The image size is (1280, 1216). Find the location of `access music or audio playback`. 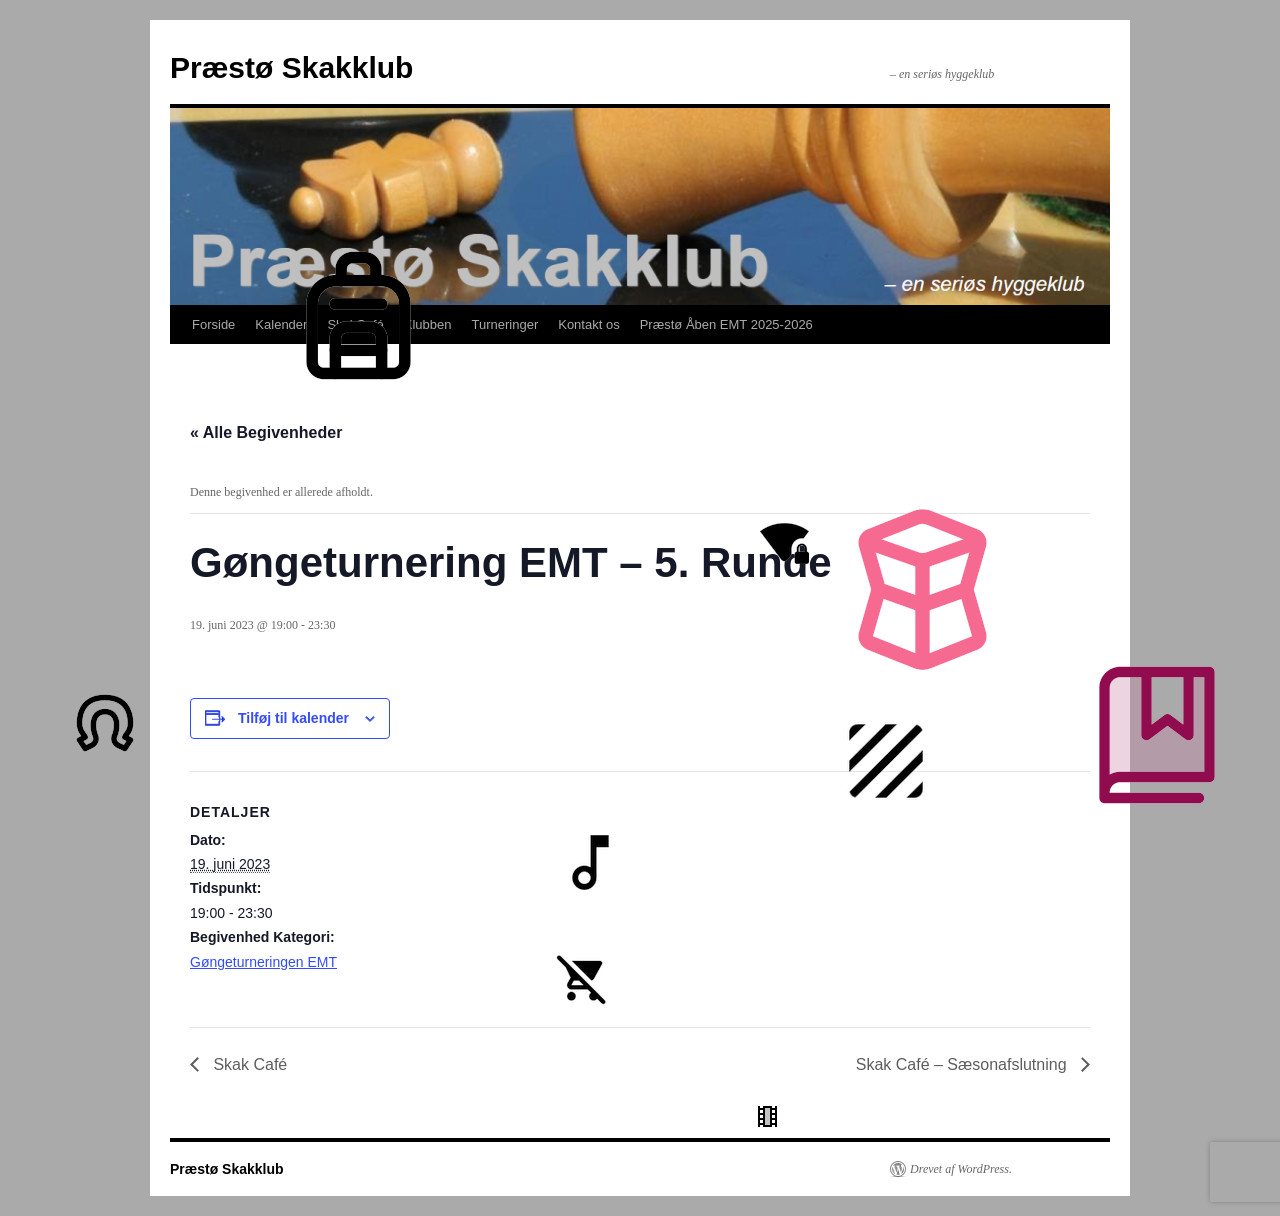

access music or audio playback is located at coordinates (590, 862).